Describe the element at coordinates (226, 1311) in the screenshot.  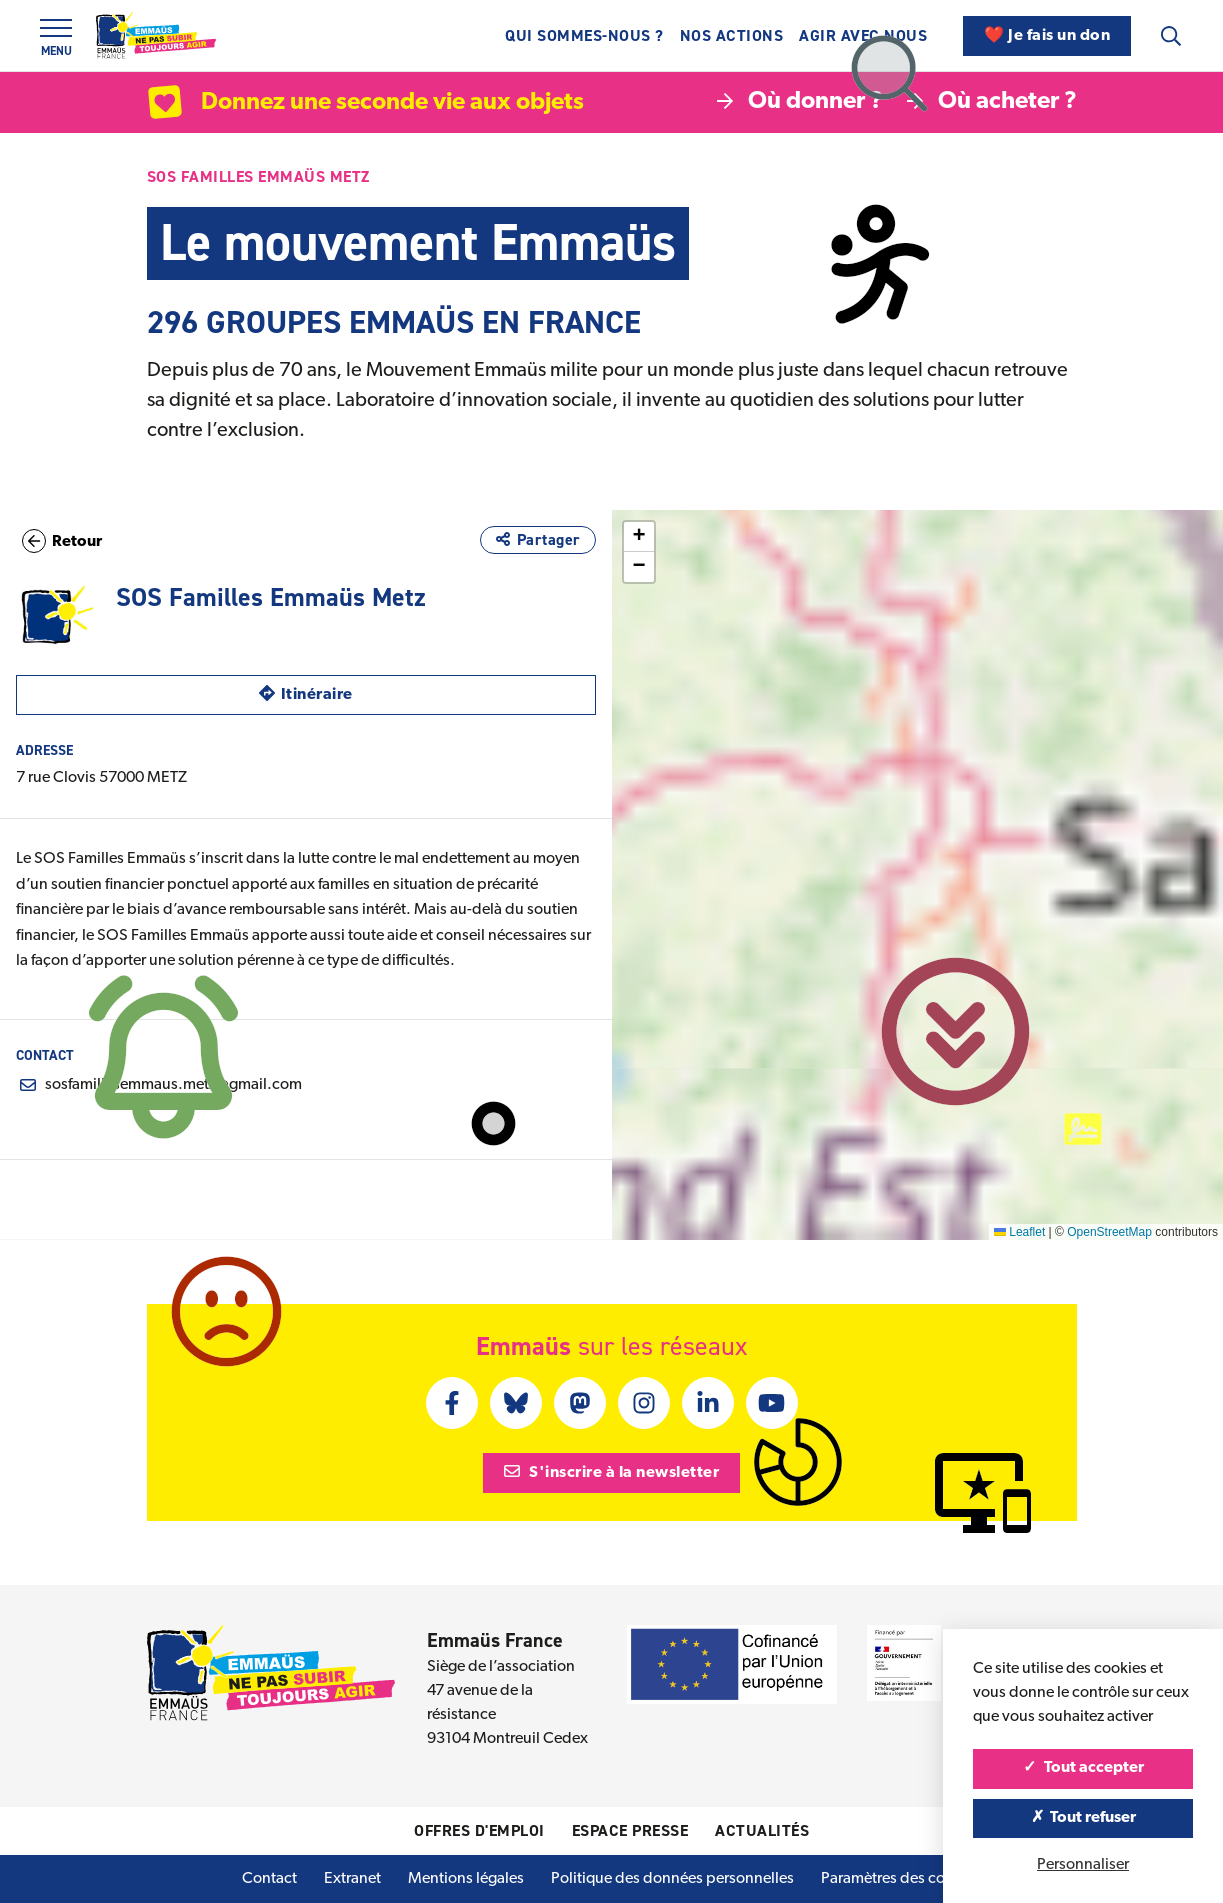
I see `indicate negative feedback or dissatisfaction` at that location.